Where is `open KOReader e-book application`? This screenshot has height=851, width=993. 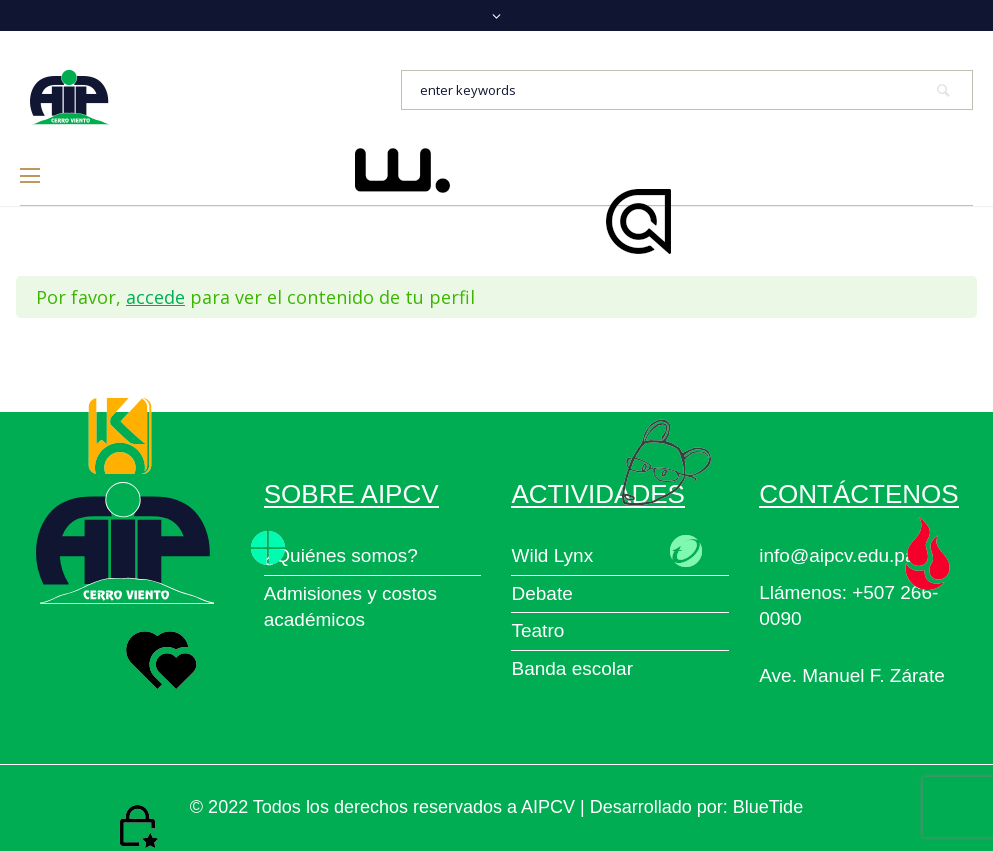
open KOReader e-book application is located at coordinates (120, 436).